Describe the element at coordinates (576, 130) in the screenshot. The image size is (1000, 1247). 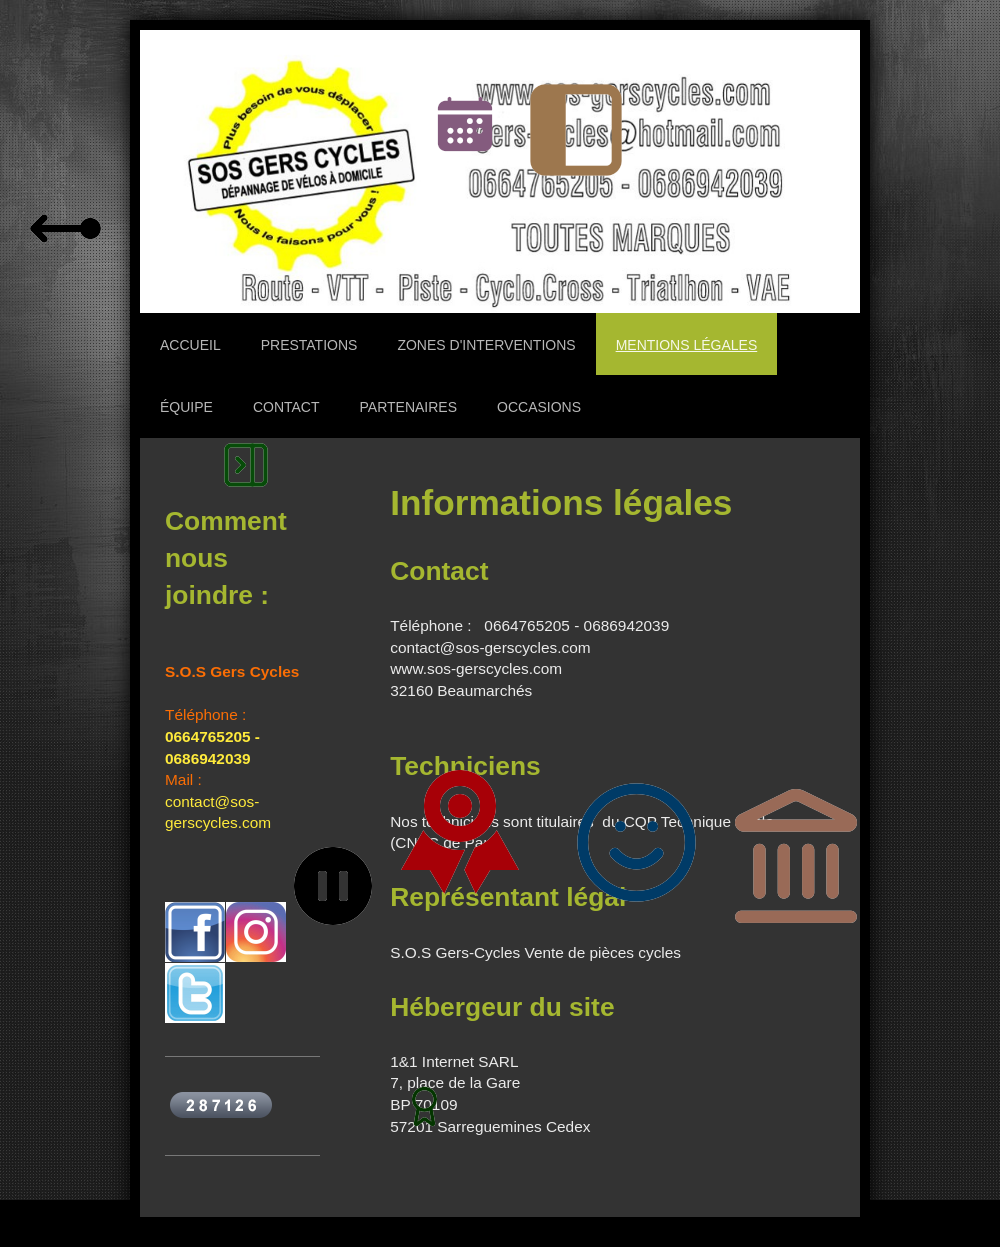
I see `toggle sidebar panel visibility` at that location.